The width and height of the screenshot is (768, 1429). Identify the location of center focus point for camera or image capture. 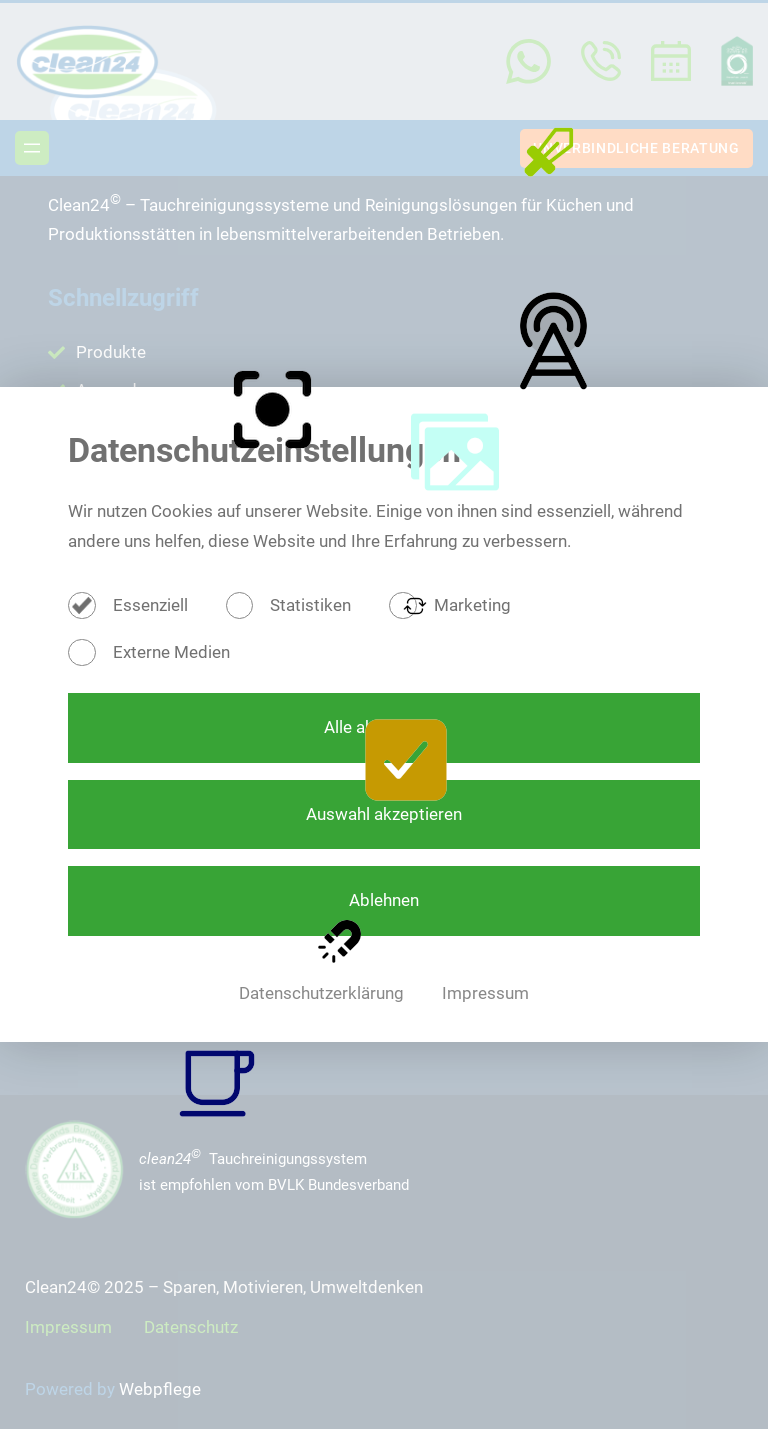
(272, 409).